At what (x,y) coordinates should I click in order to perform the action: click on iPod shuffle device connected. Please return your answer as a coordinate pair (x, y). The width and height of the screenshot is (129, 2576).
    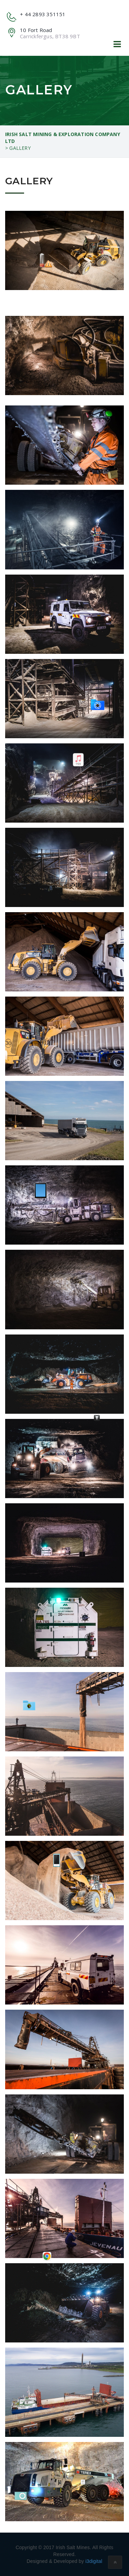
    Looking at the image, I should click on (21, 2494).